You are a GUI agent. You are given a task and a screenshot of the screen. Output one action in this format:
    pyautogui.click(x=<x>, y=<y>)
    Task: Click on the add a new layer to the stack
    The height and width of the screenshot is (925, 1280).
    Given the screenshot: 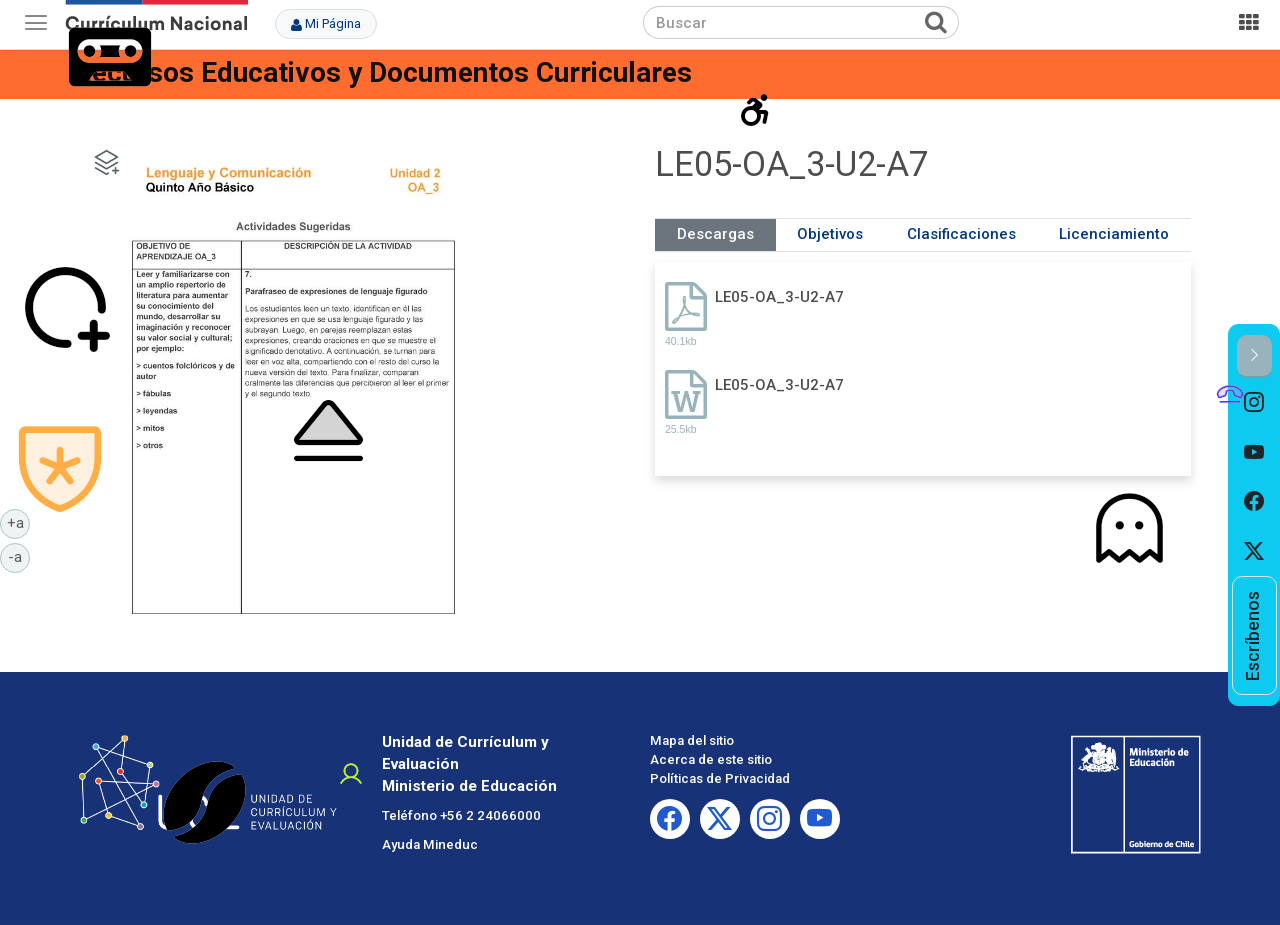 What is the action you would take?
    pyautogui.click(x=106, y=162)
    